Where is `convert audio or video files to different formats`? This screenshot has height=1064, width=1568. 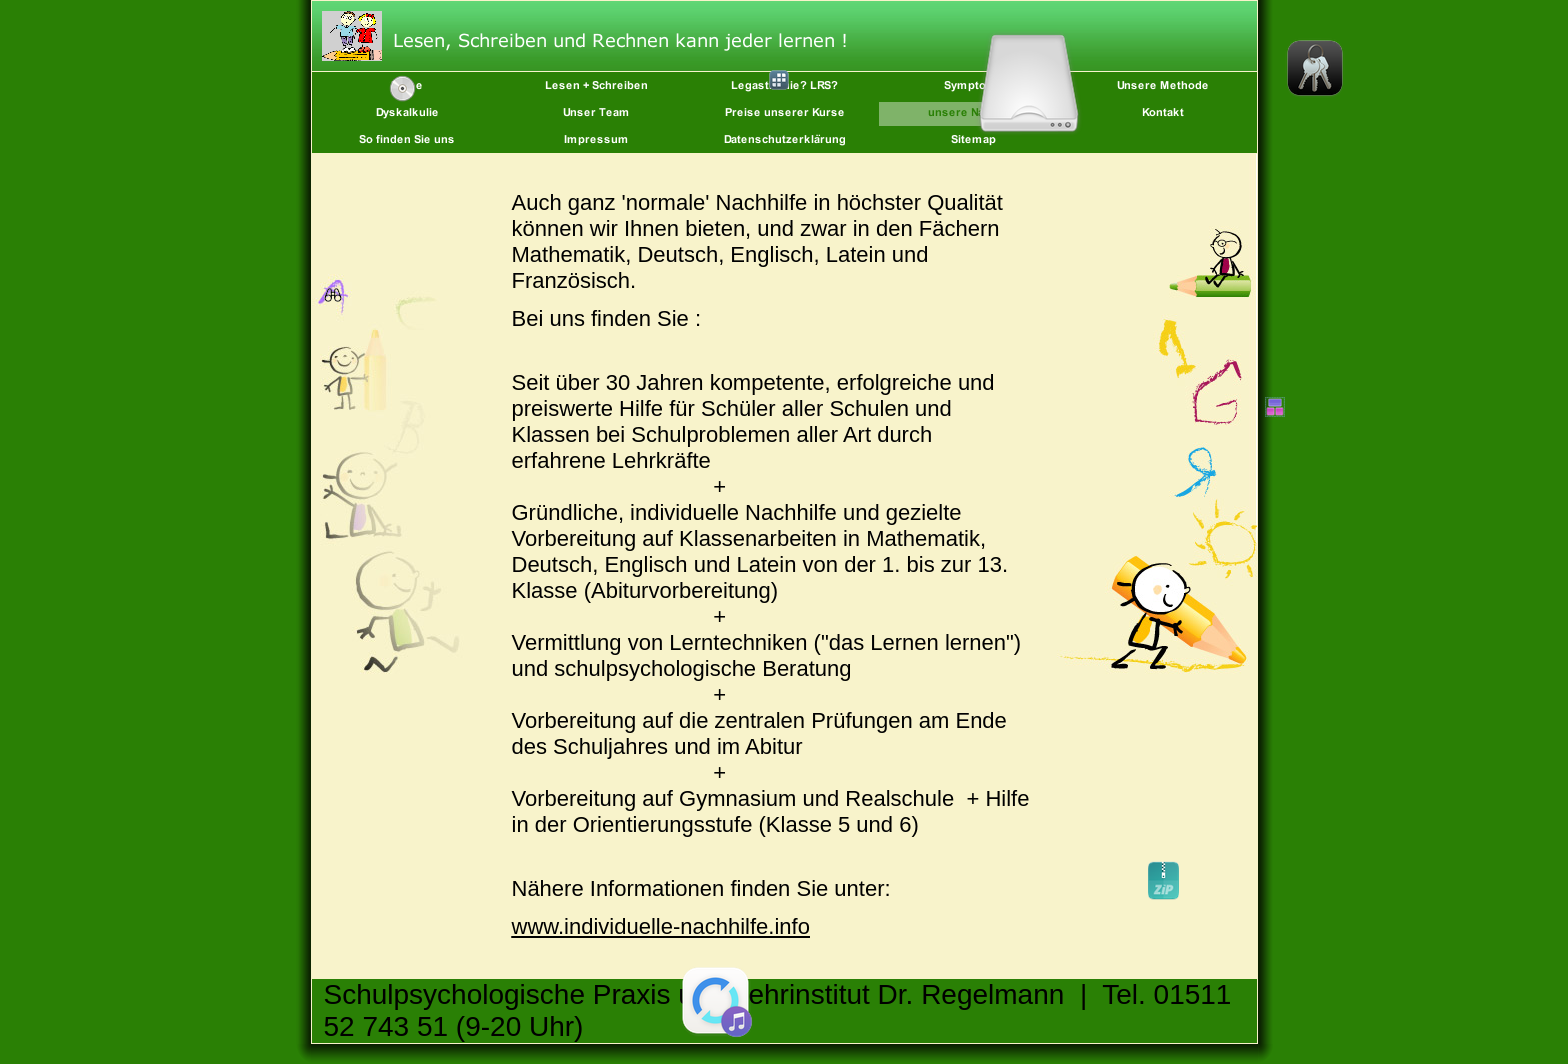 convert audio or video files to different formats is located at coordinates (715, 1000).